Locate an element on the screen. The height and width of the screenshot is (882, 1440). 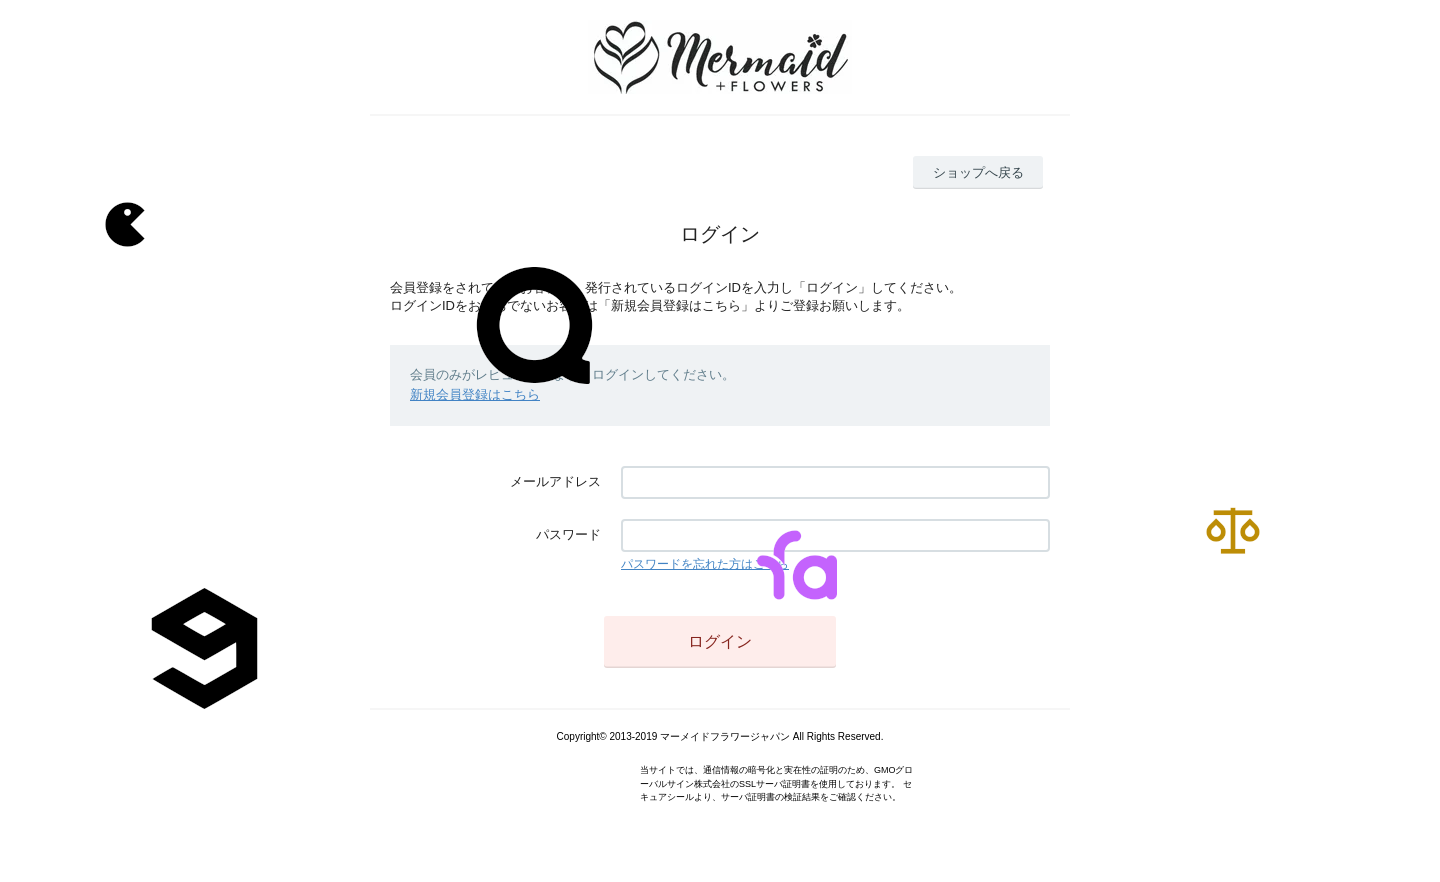
open games or gaming section is located at coordinates (127, 224).